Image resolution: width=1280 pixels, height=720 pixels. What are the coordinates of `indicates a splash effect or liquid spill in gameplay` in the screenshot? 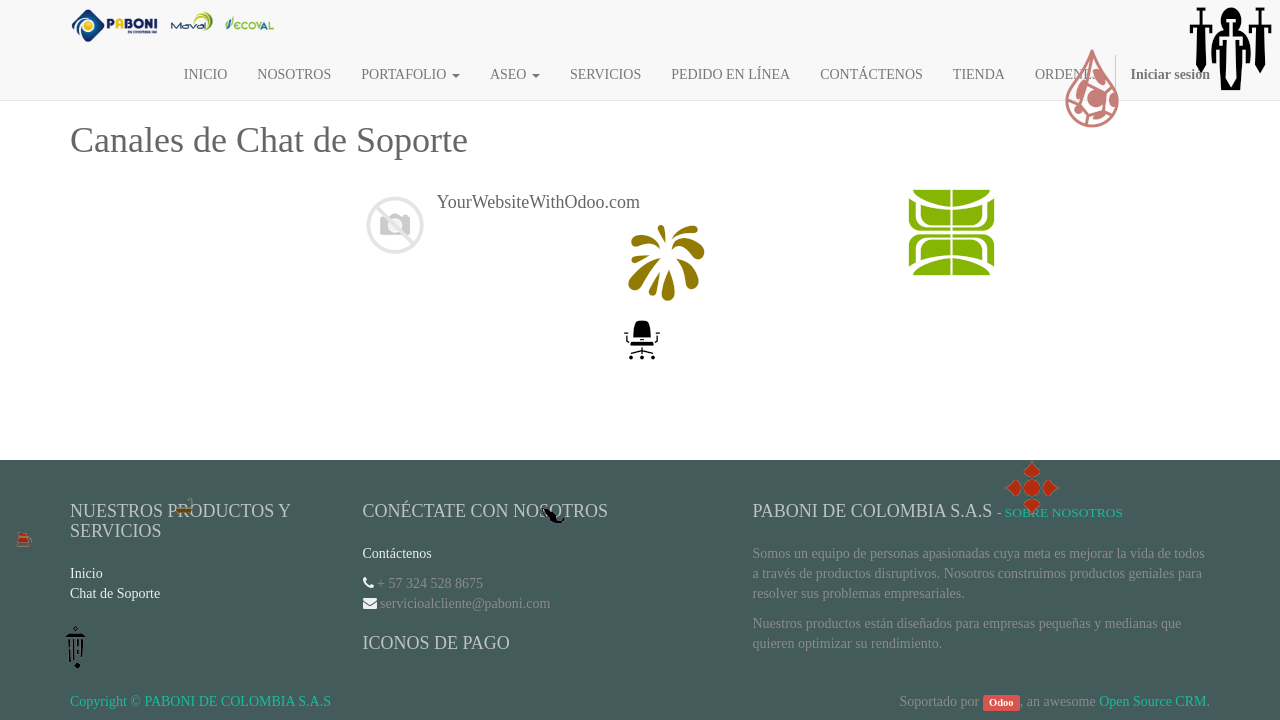 It's located at (666, 263).